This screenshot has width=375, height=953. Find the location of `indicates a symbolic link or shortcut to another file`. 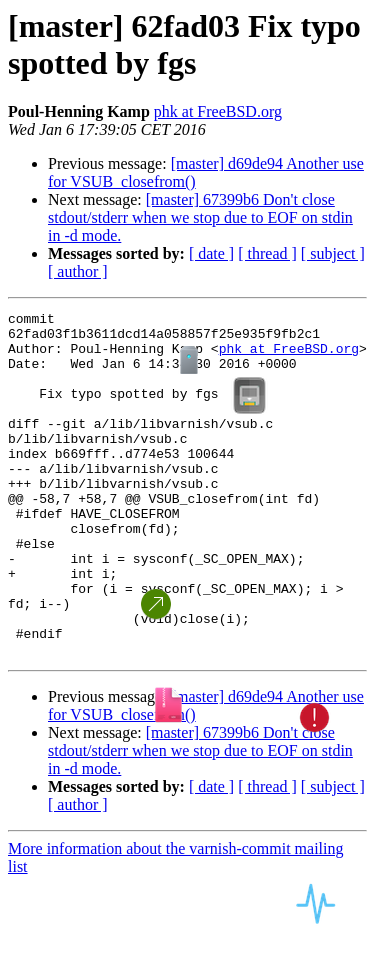

indicates a symbolic link or shortcut to another file is located at coordinates (156, 604).